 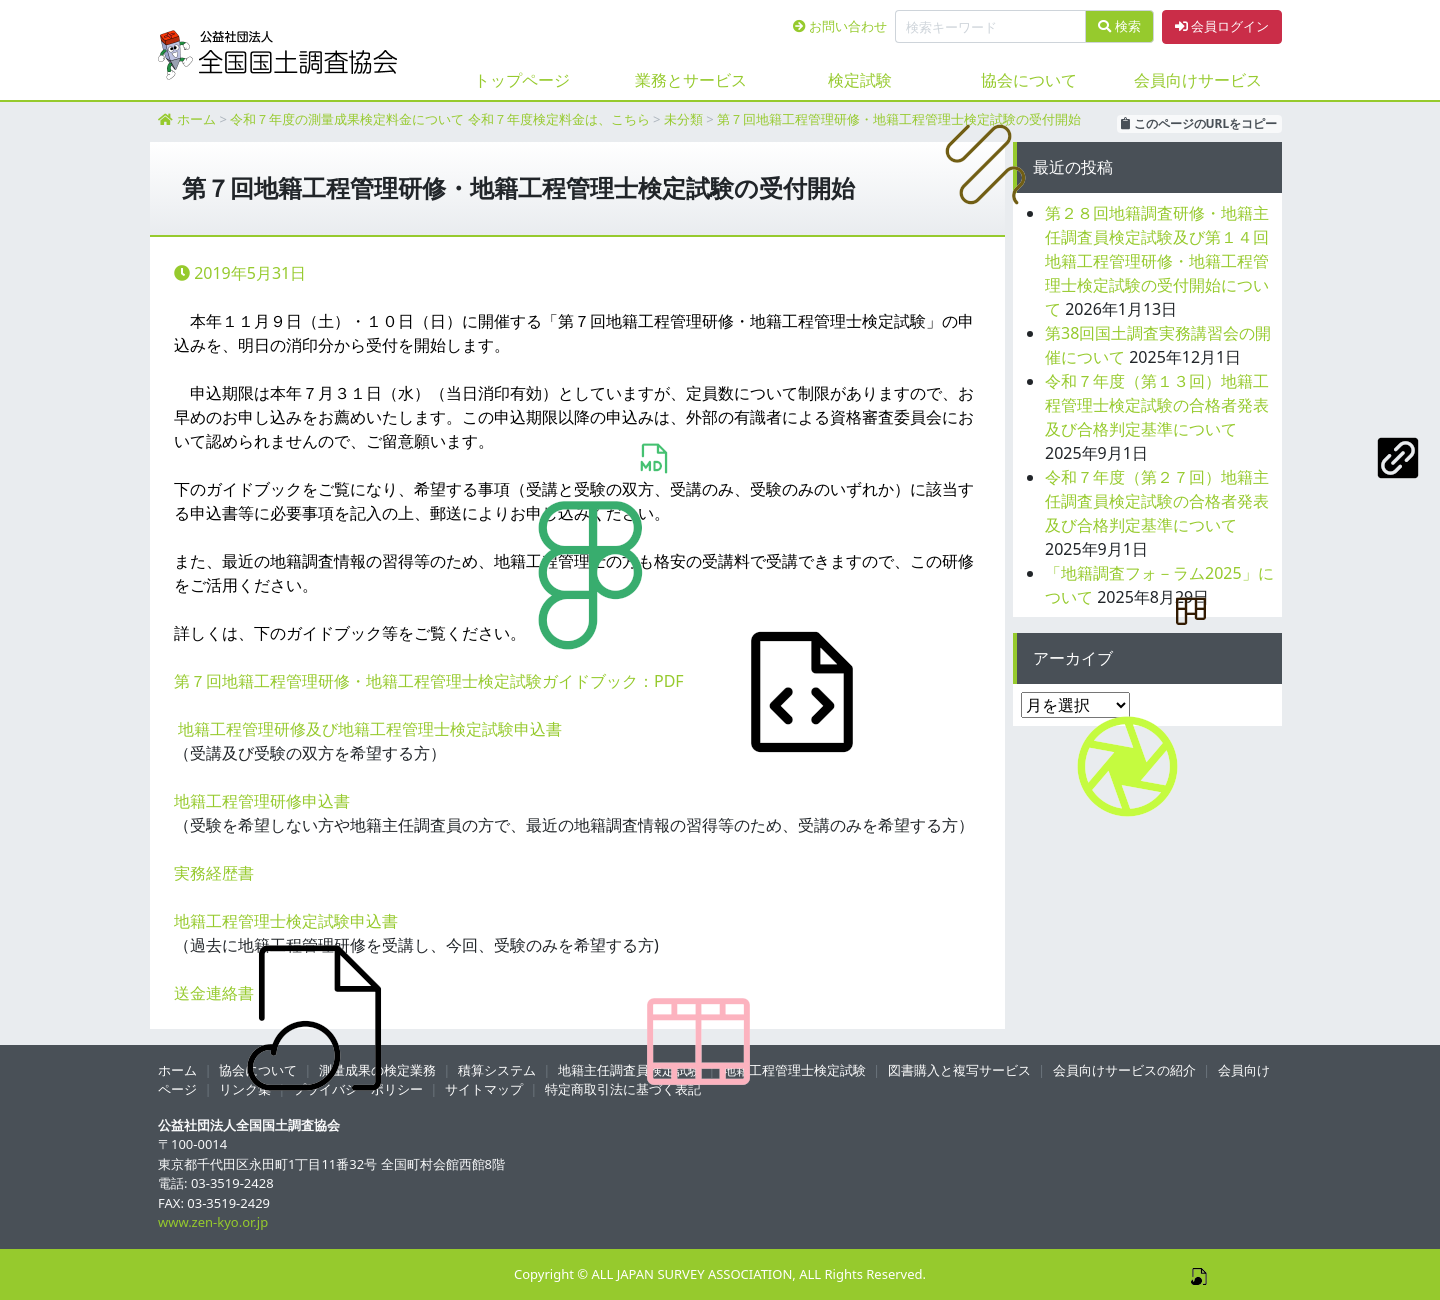 What do you see at coordinates (654, 458) in the screenshot?
I see `open a markdown file` at bounding box center [654, 458].